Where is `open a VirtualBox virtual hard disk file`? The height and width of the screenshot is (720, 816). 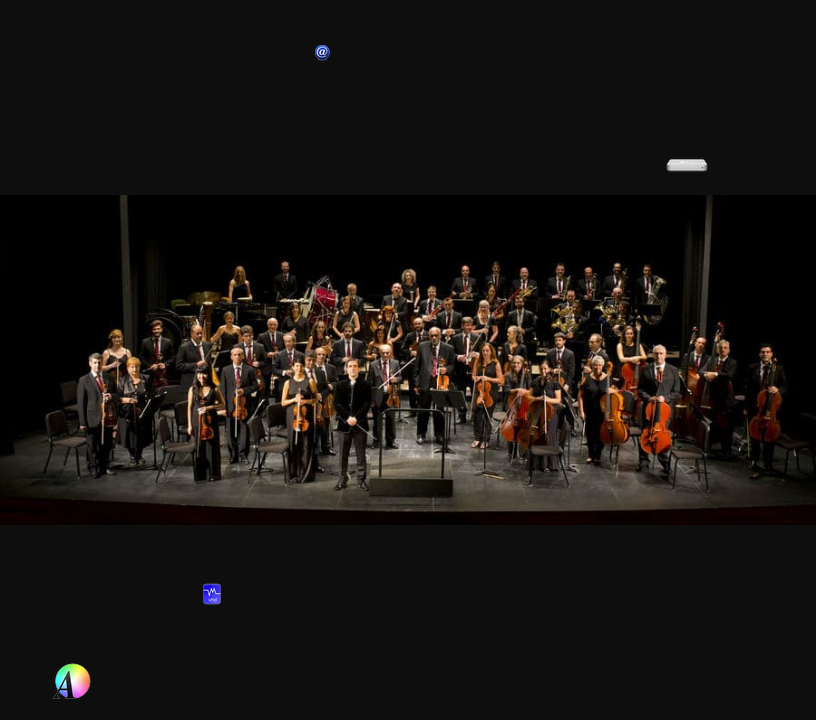 open a VirtualBox virtual hard disk file is located at coordinates (212, 594).